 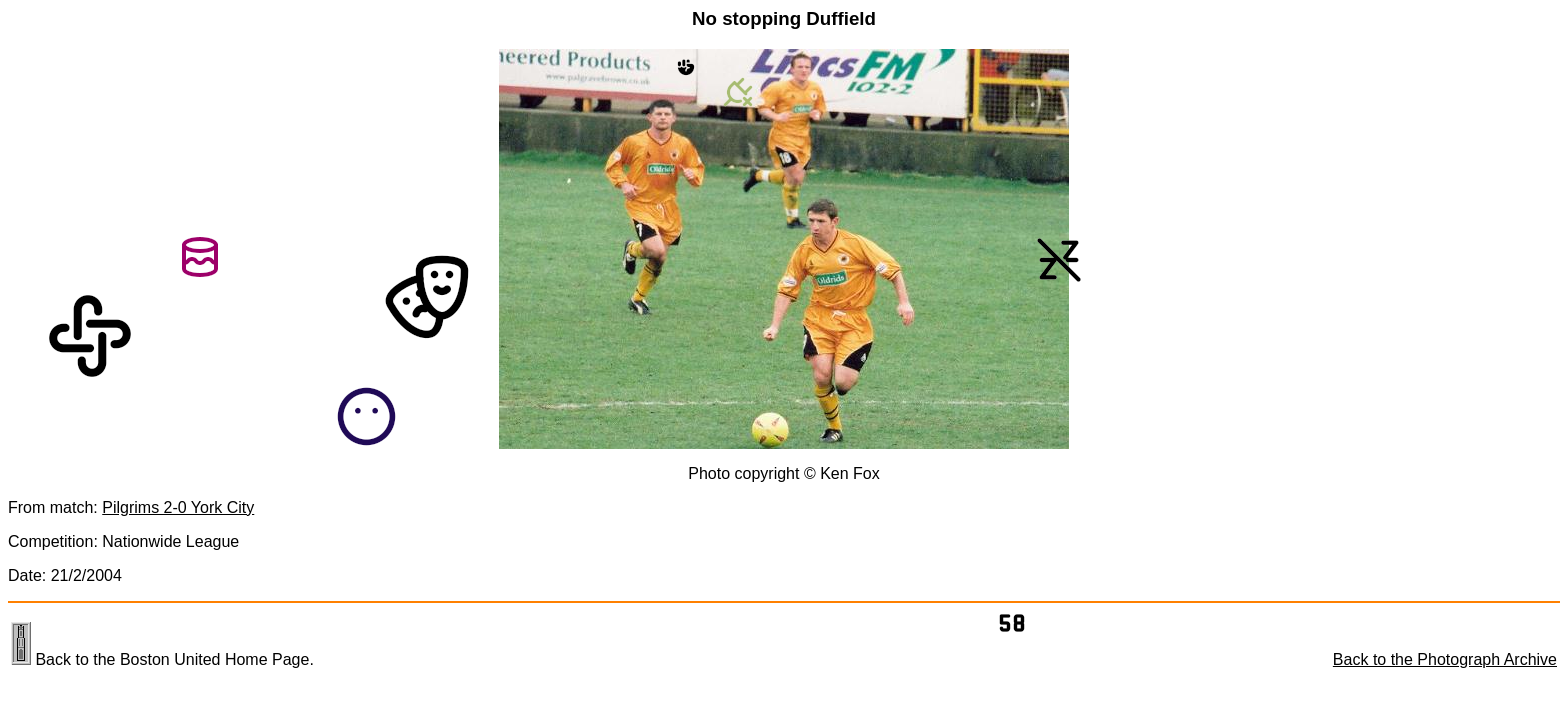 What do you see at coordinates (200, 257) in the screenshot?
I see `indicates a database security breach or data leak` at bounding box center [200, 257].